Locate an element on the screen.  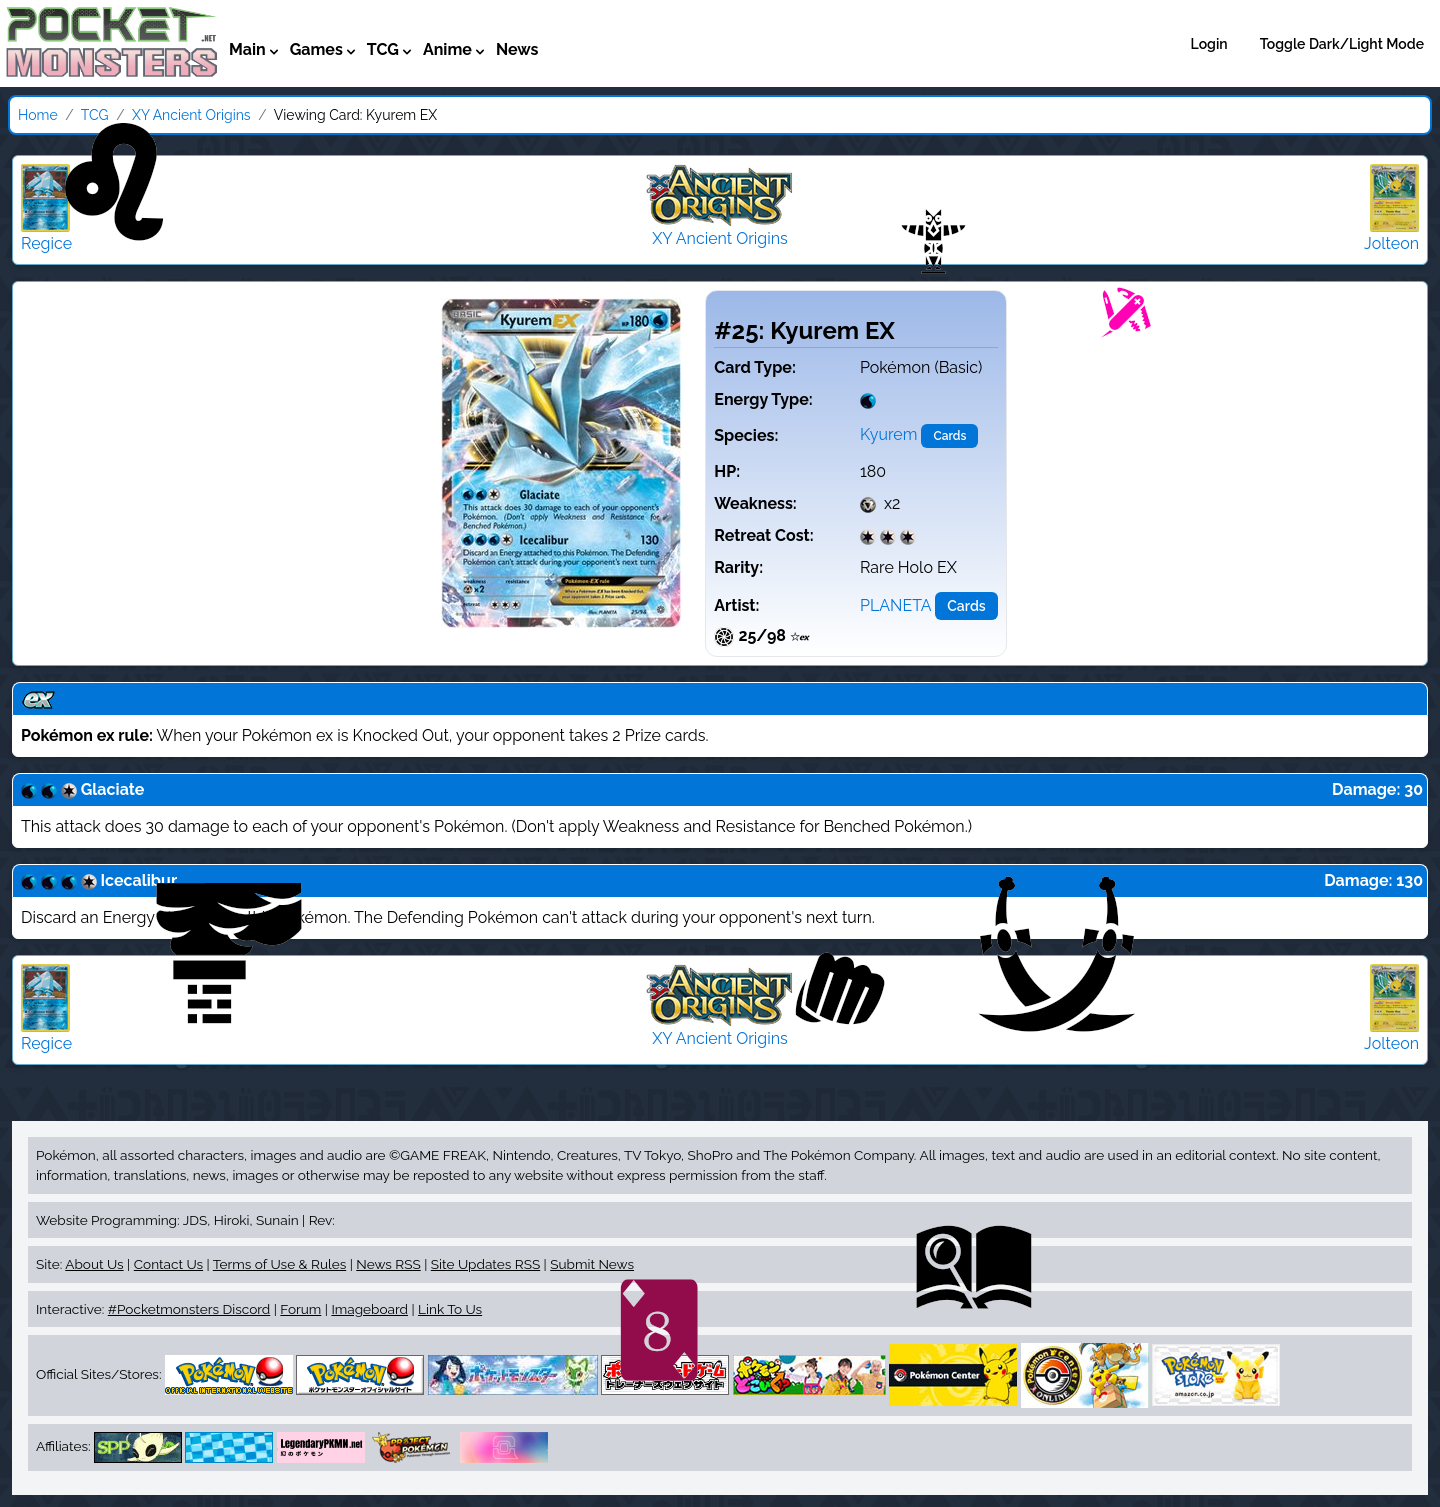
represents the leo zodiac sign is located at coordinates (114, 181).